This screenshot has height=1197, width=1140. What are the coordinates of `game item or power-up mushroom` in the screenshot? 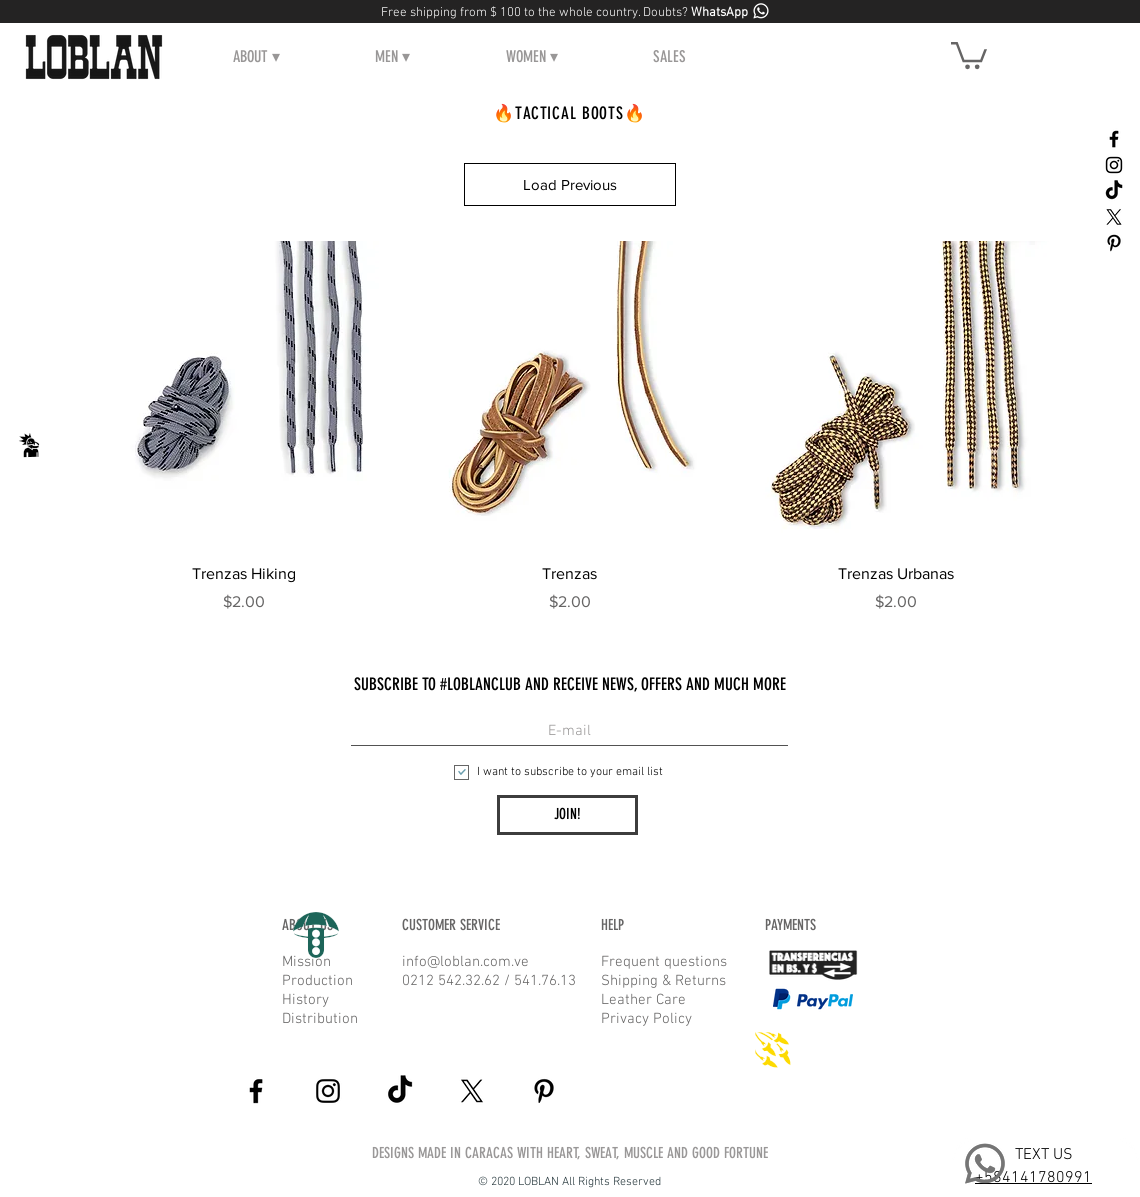 It's located at (316, 935).